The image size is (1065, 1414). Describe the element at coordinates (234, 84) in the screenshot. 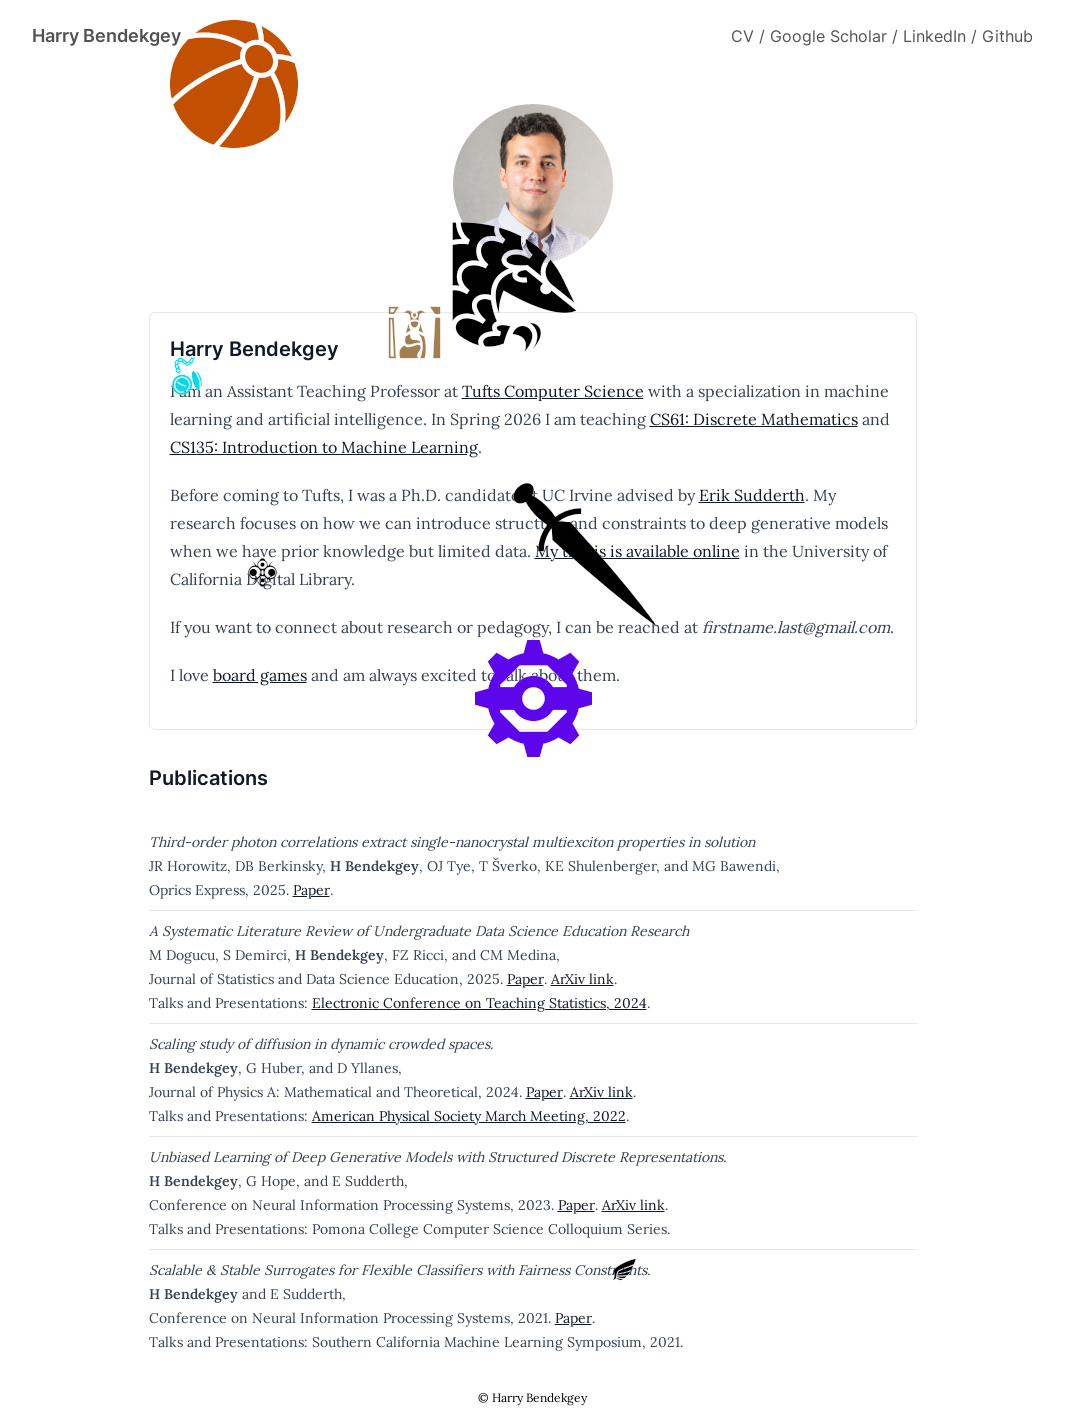

I see `access beach or summer-themed games` at that location.